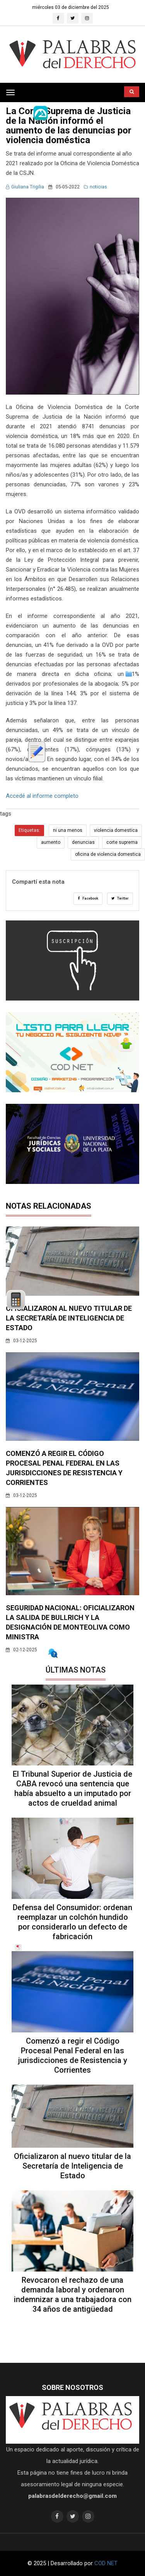 The image size is (145, 2576). I want to click on open help and support, so click(53, 1653).